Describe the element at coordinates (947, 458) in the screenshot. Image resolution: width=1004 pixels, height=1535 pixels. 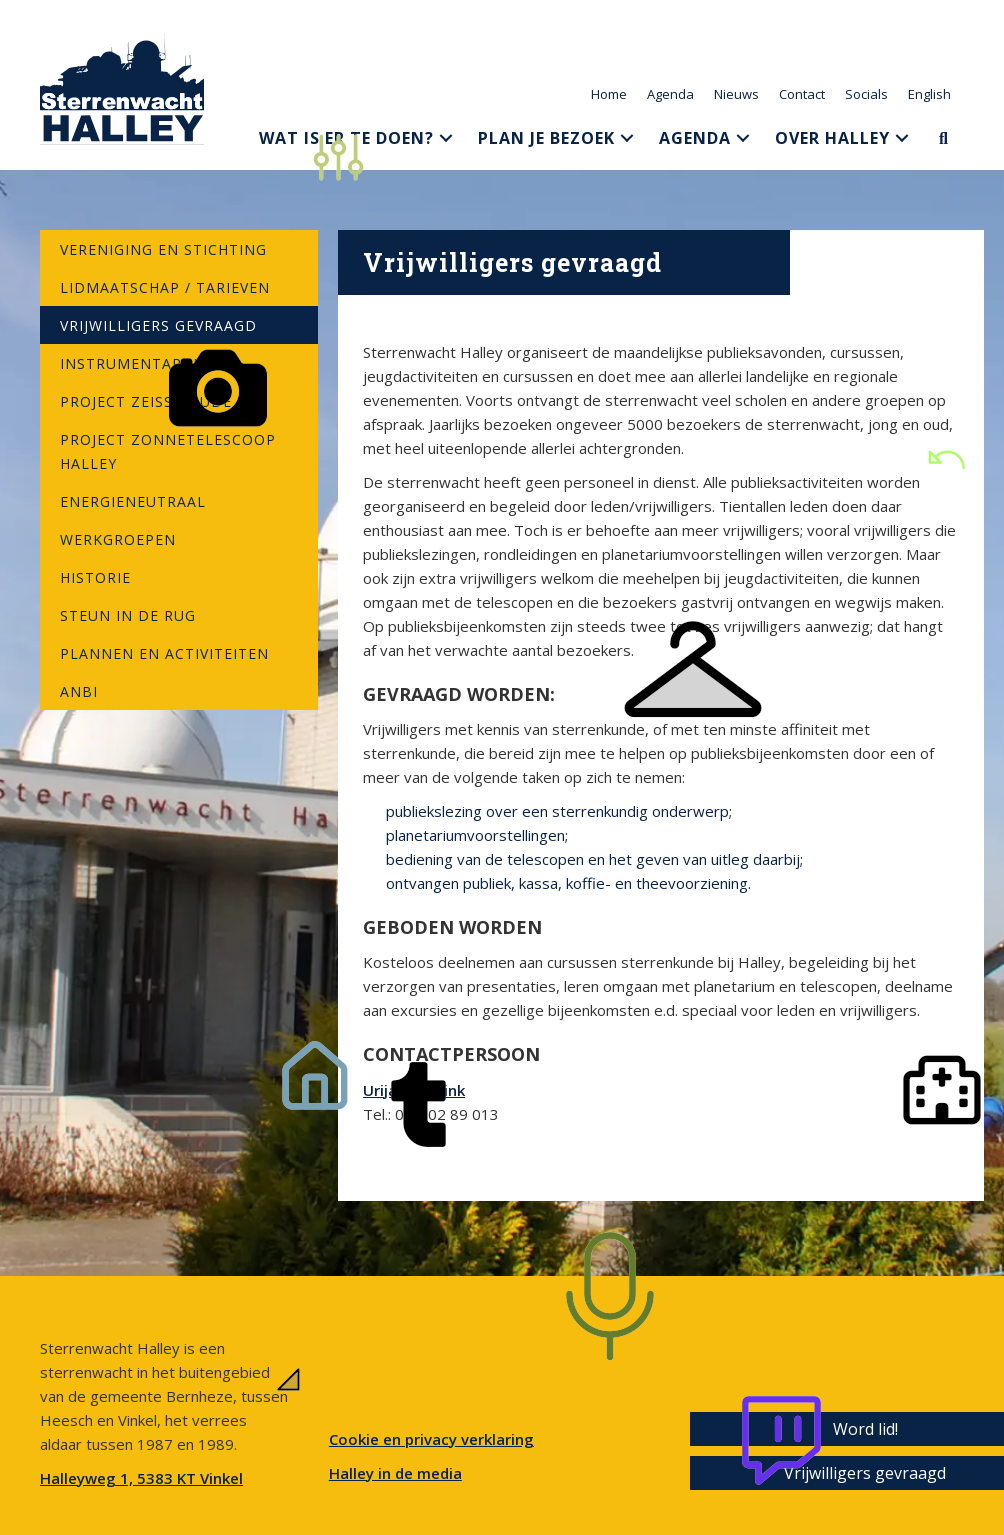
I see `undo previous action` at that location.